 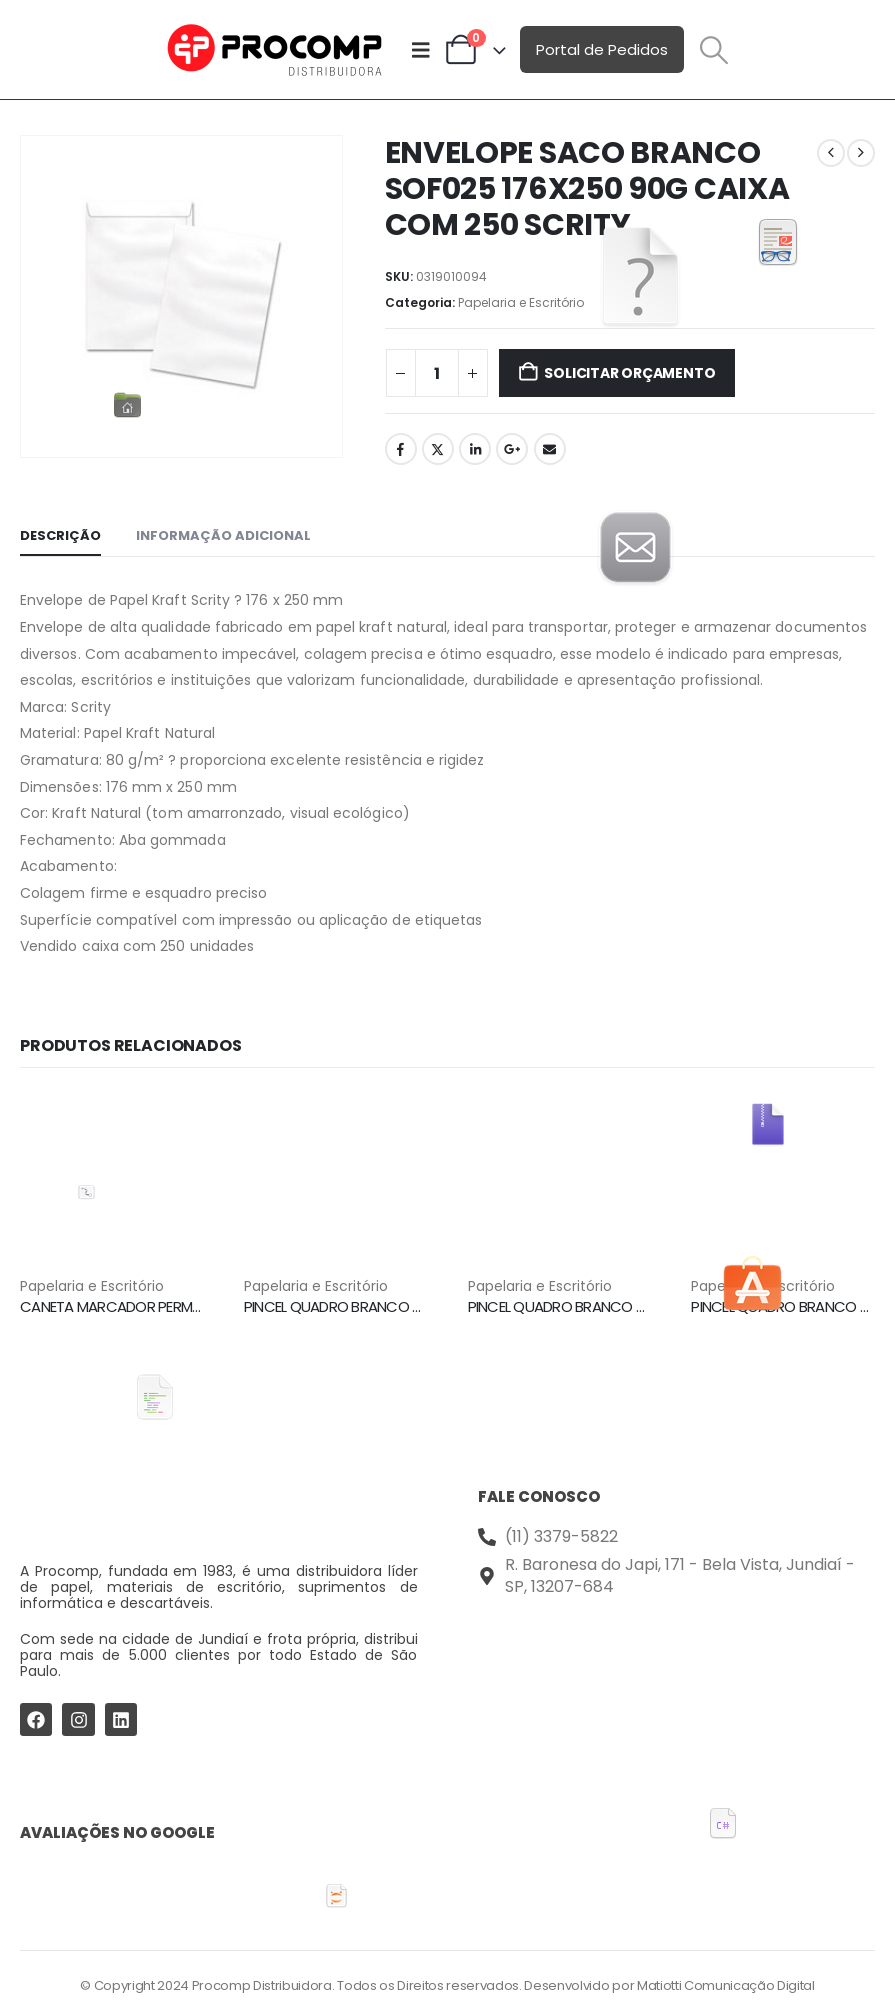 What do you see at coordinates (723, 1823) in the screenshot?
I see `a C# source code file` at bounding box center [723, 1823].